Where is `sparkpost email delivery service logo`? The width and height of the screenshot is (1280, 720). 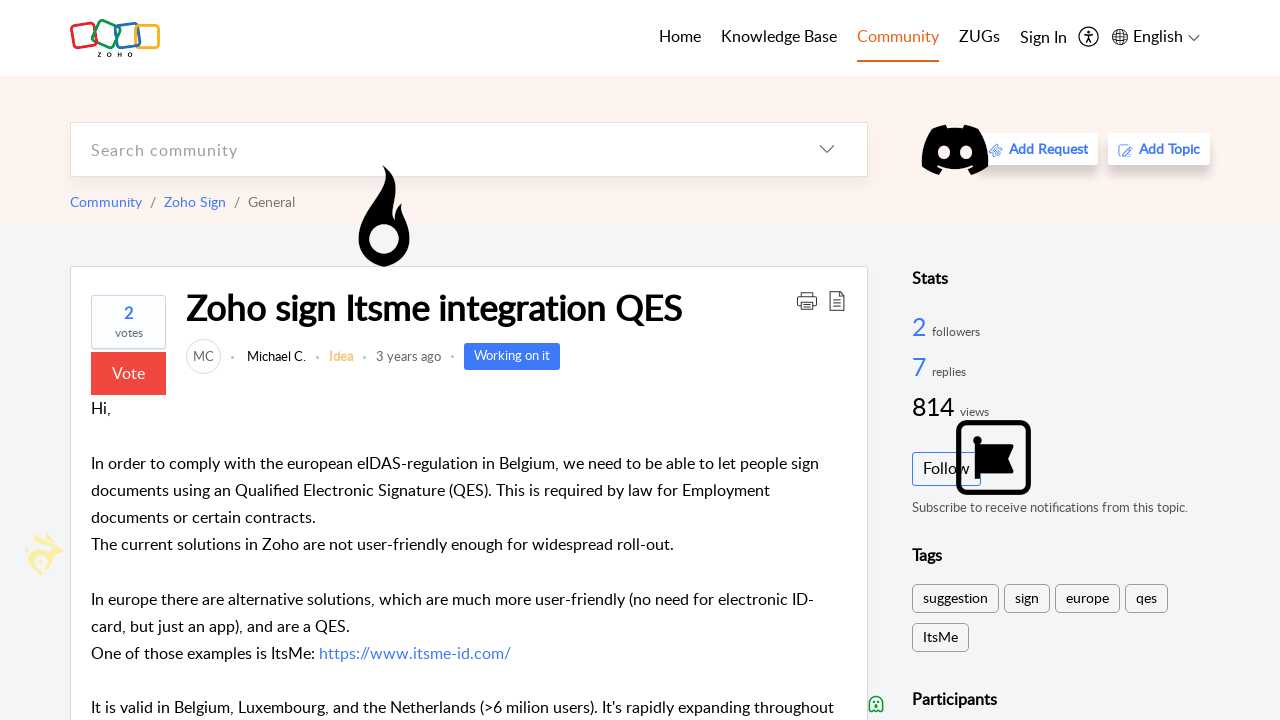
sparkpost email delivery service logo is located at coordinates (384, 216).